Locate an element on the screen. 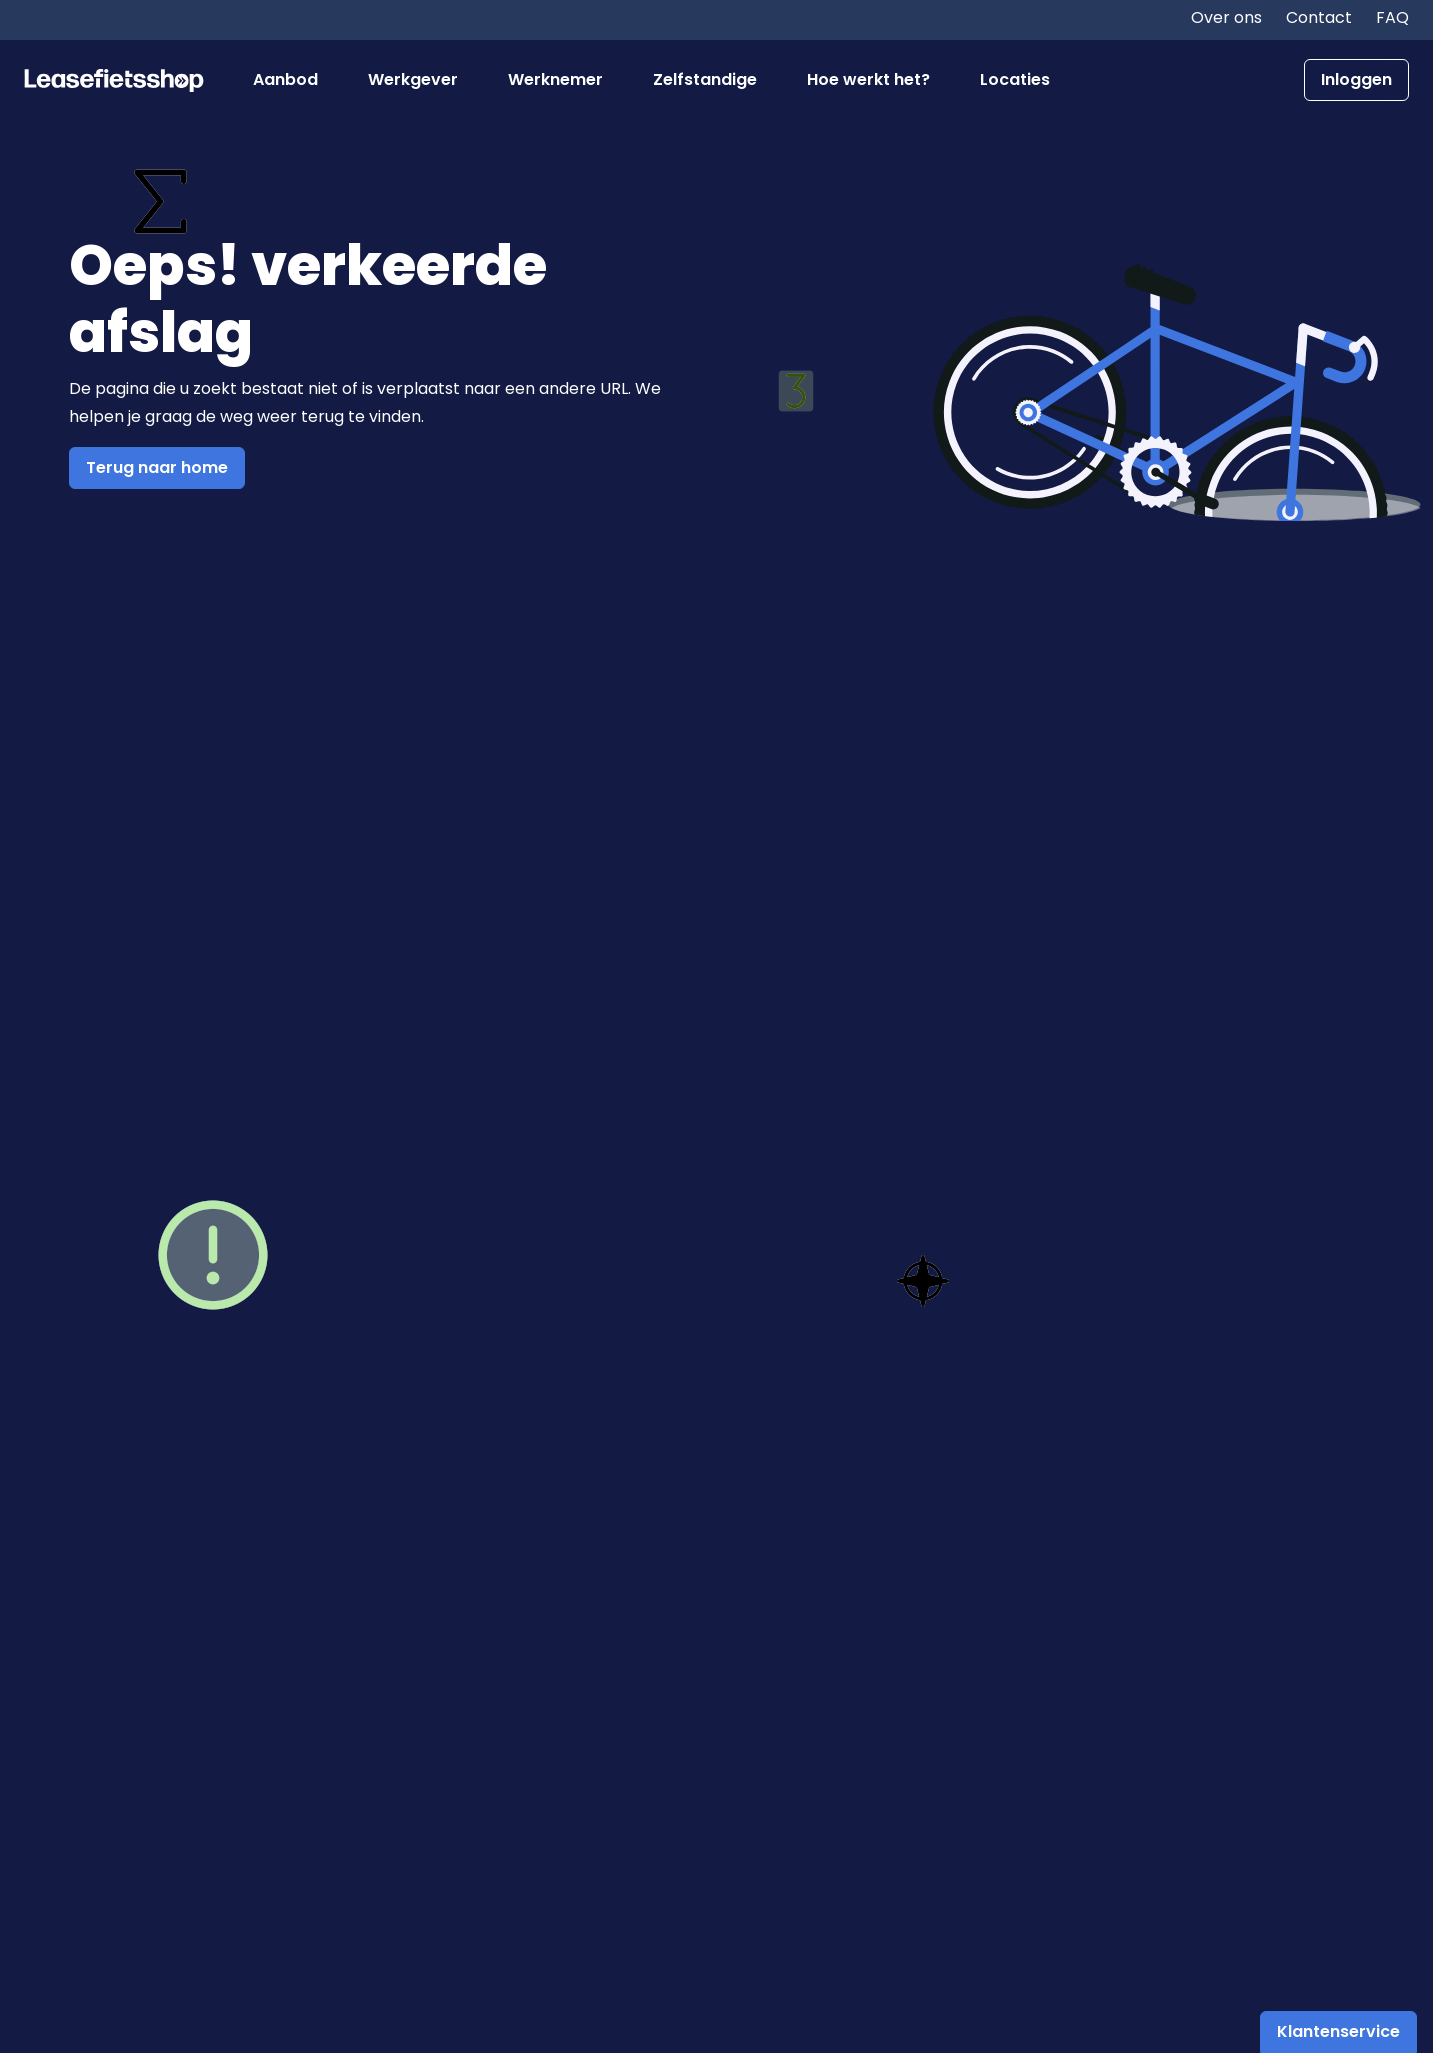 This screenshot has width=1433, height=2053. calculate sum or total of selected values is located at coordinates (160, 201).